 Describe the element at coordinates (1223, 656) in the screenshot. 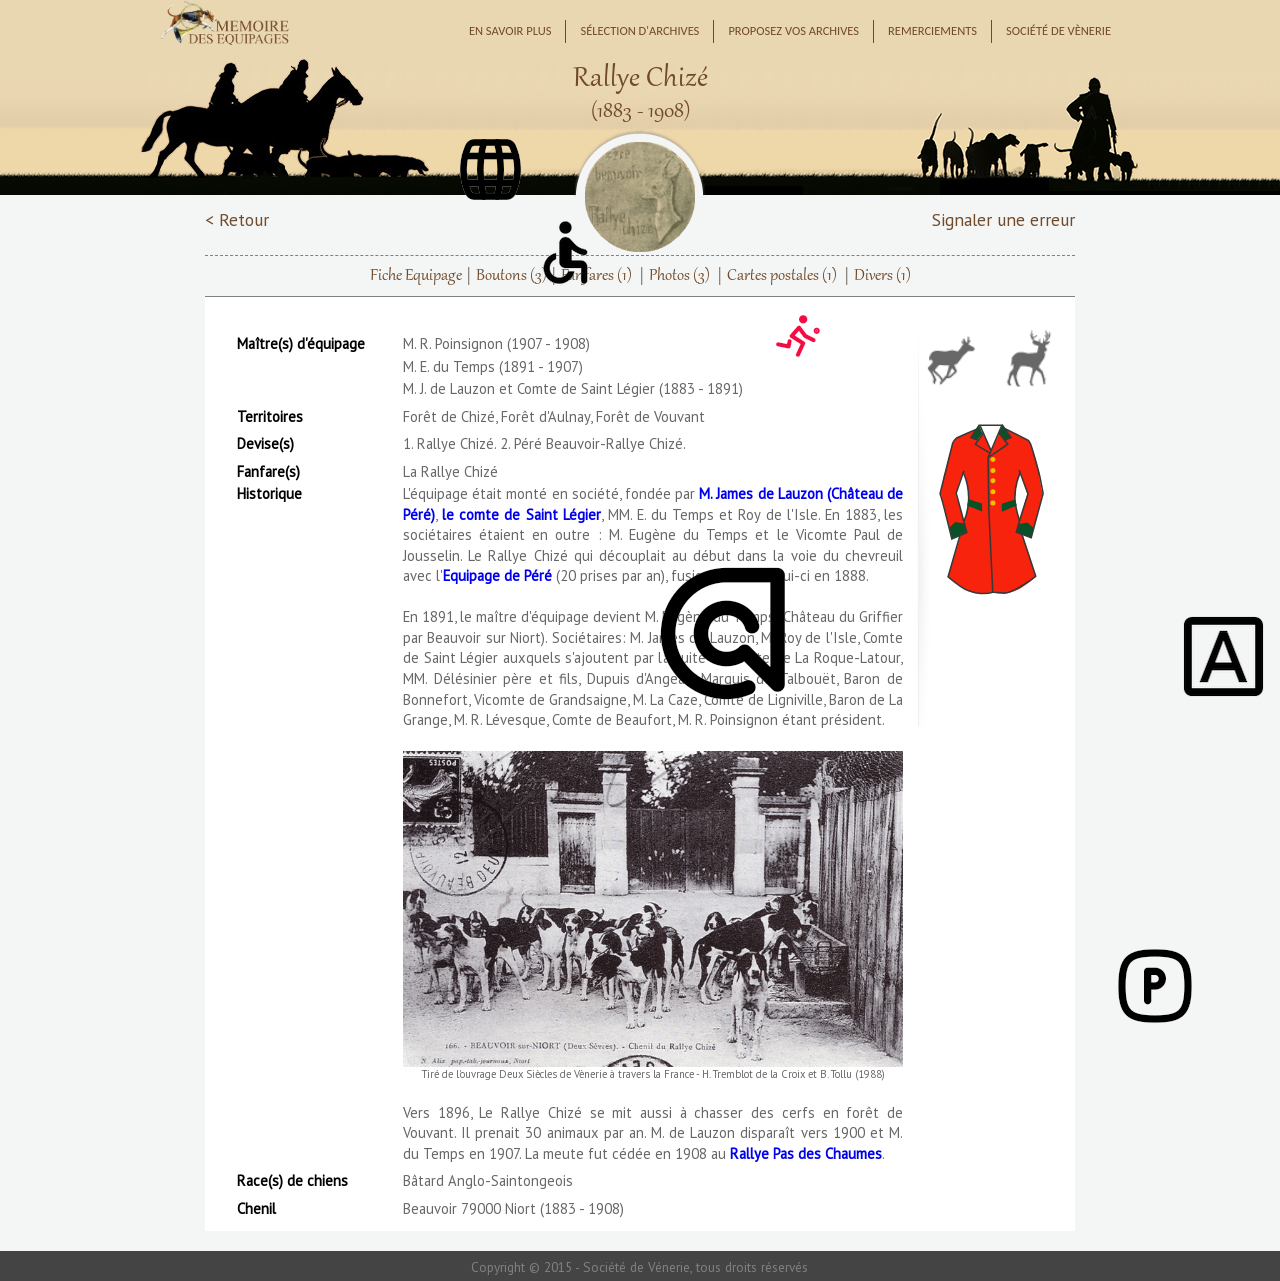

I see `download or install new fonts` at that location.